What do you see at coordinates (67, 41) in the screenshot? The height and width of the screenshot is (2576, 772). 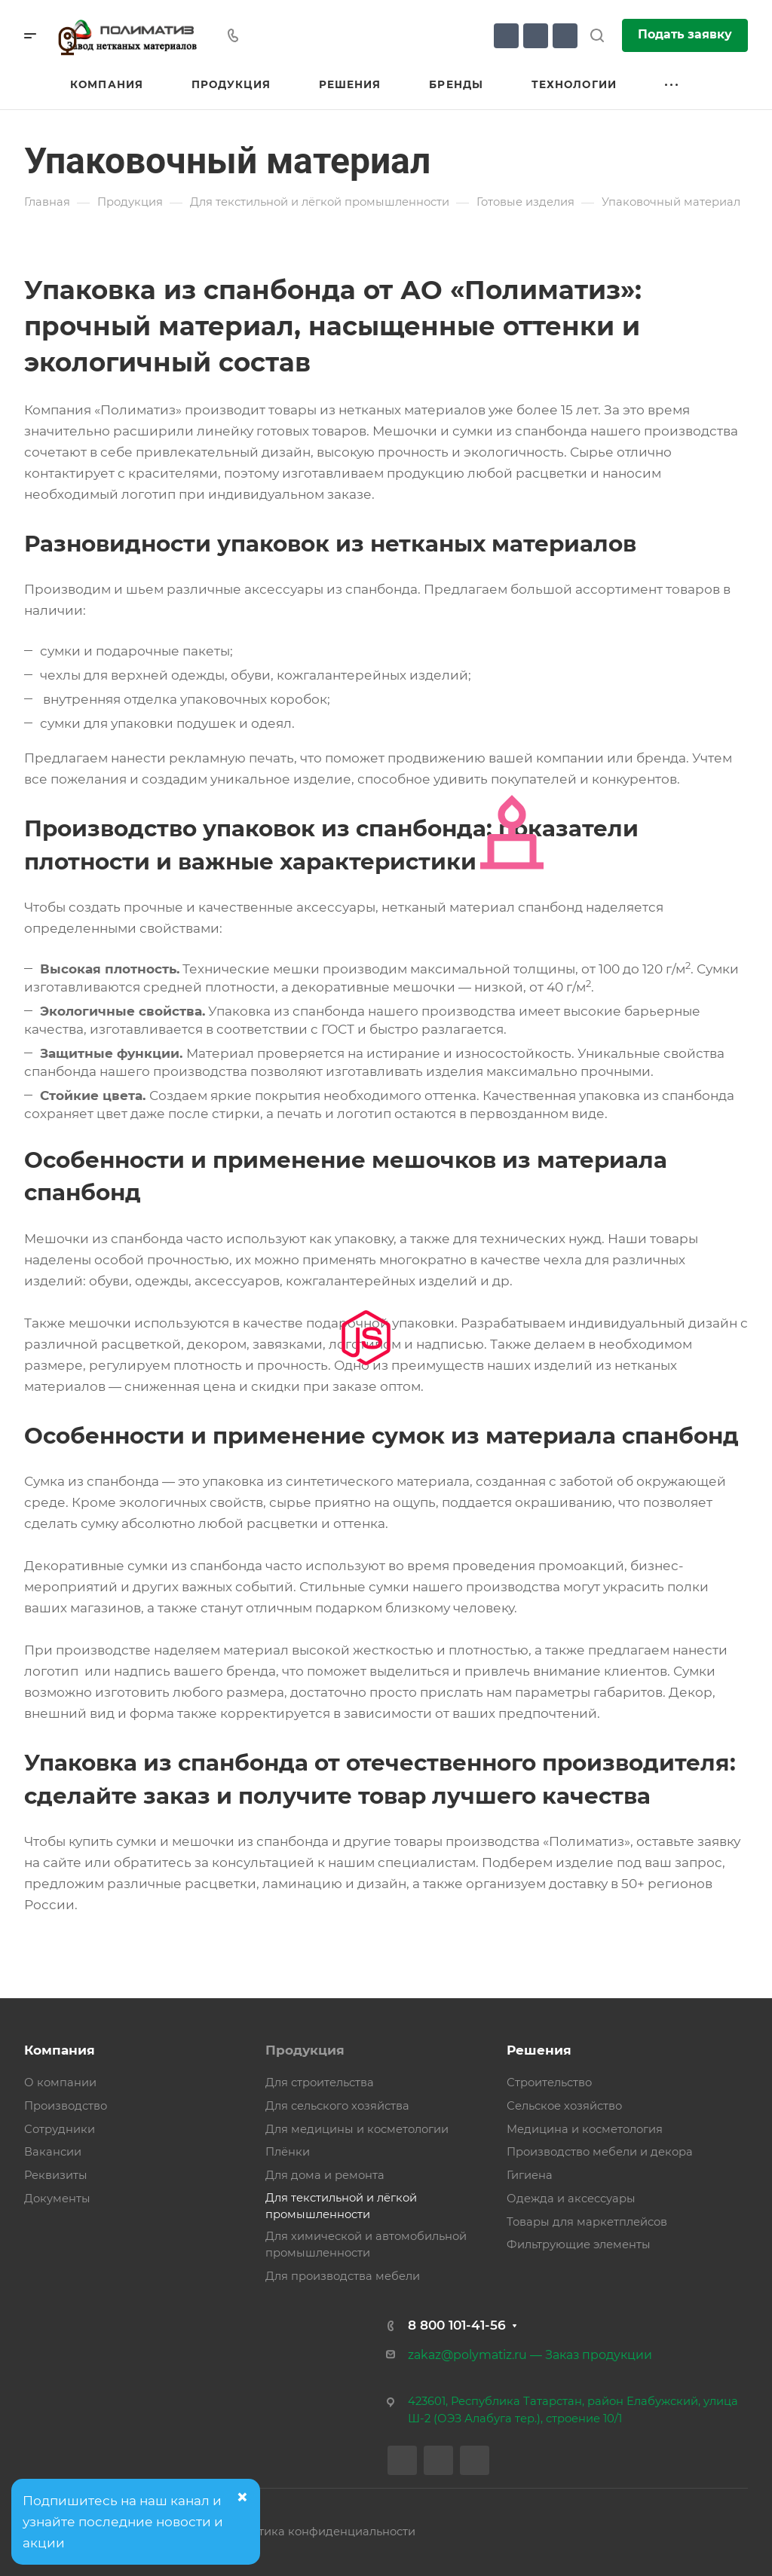 I see `access webcam settings` at bounding box center [67, 41].